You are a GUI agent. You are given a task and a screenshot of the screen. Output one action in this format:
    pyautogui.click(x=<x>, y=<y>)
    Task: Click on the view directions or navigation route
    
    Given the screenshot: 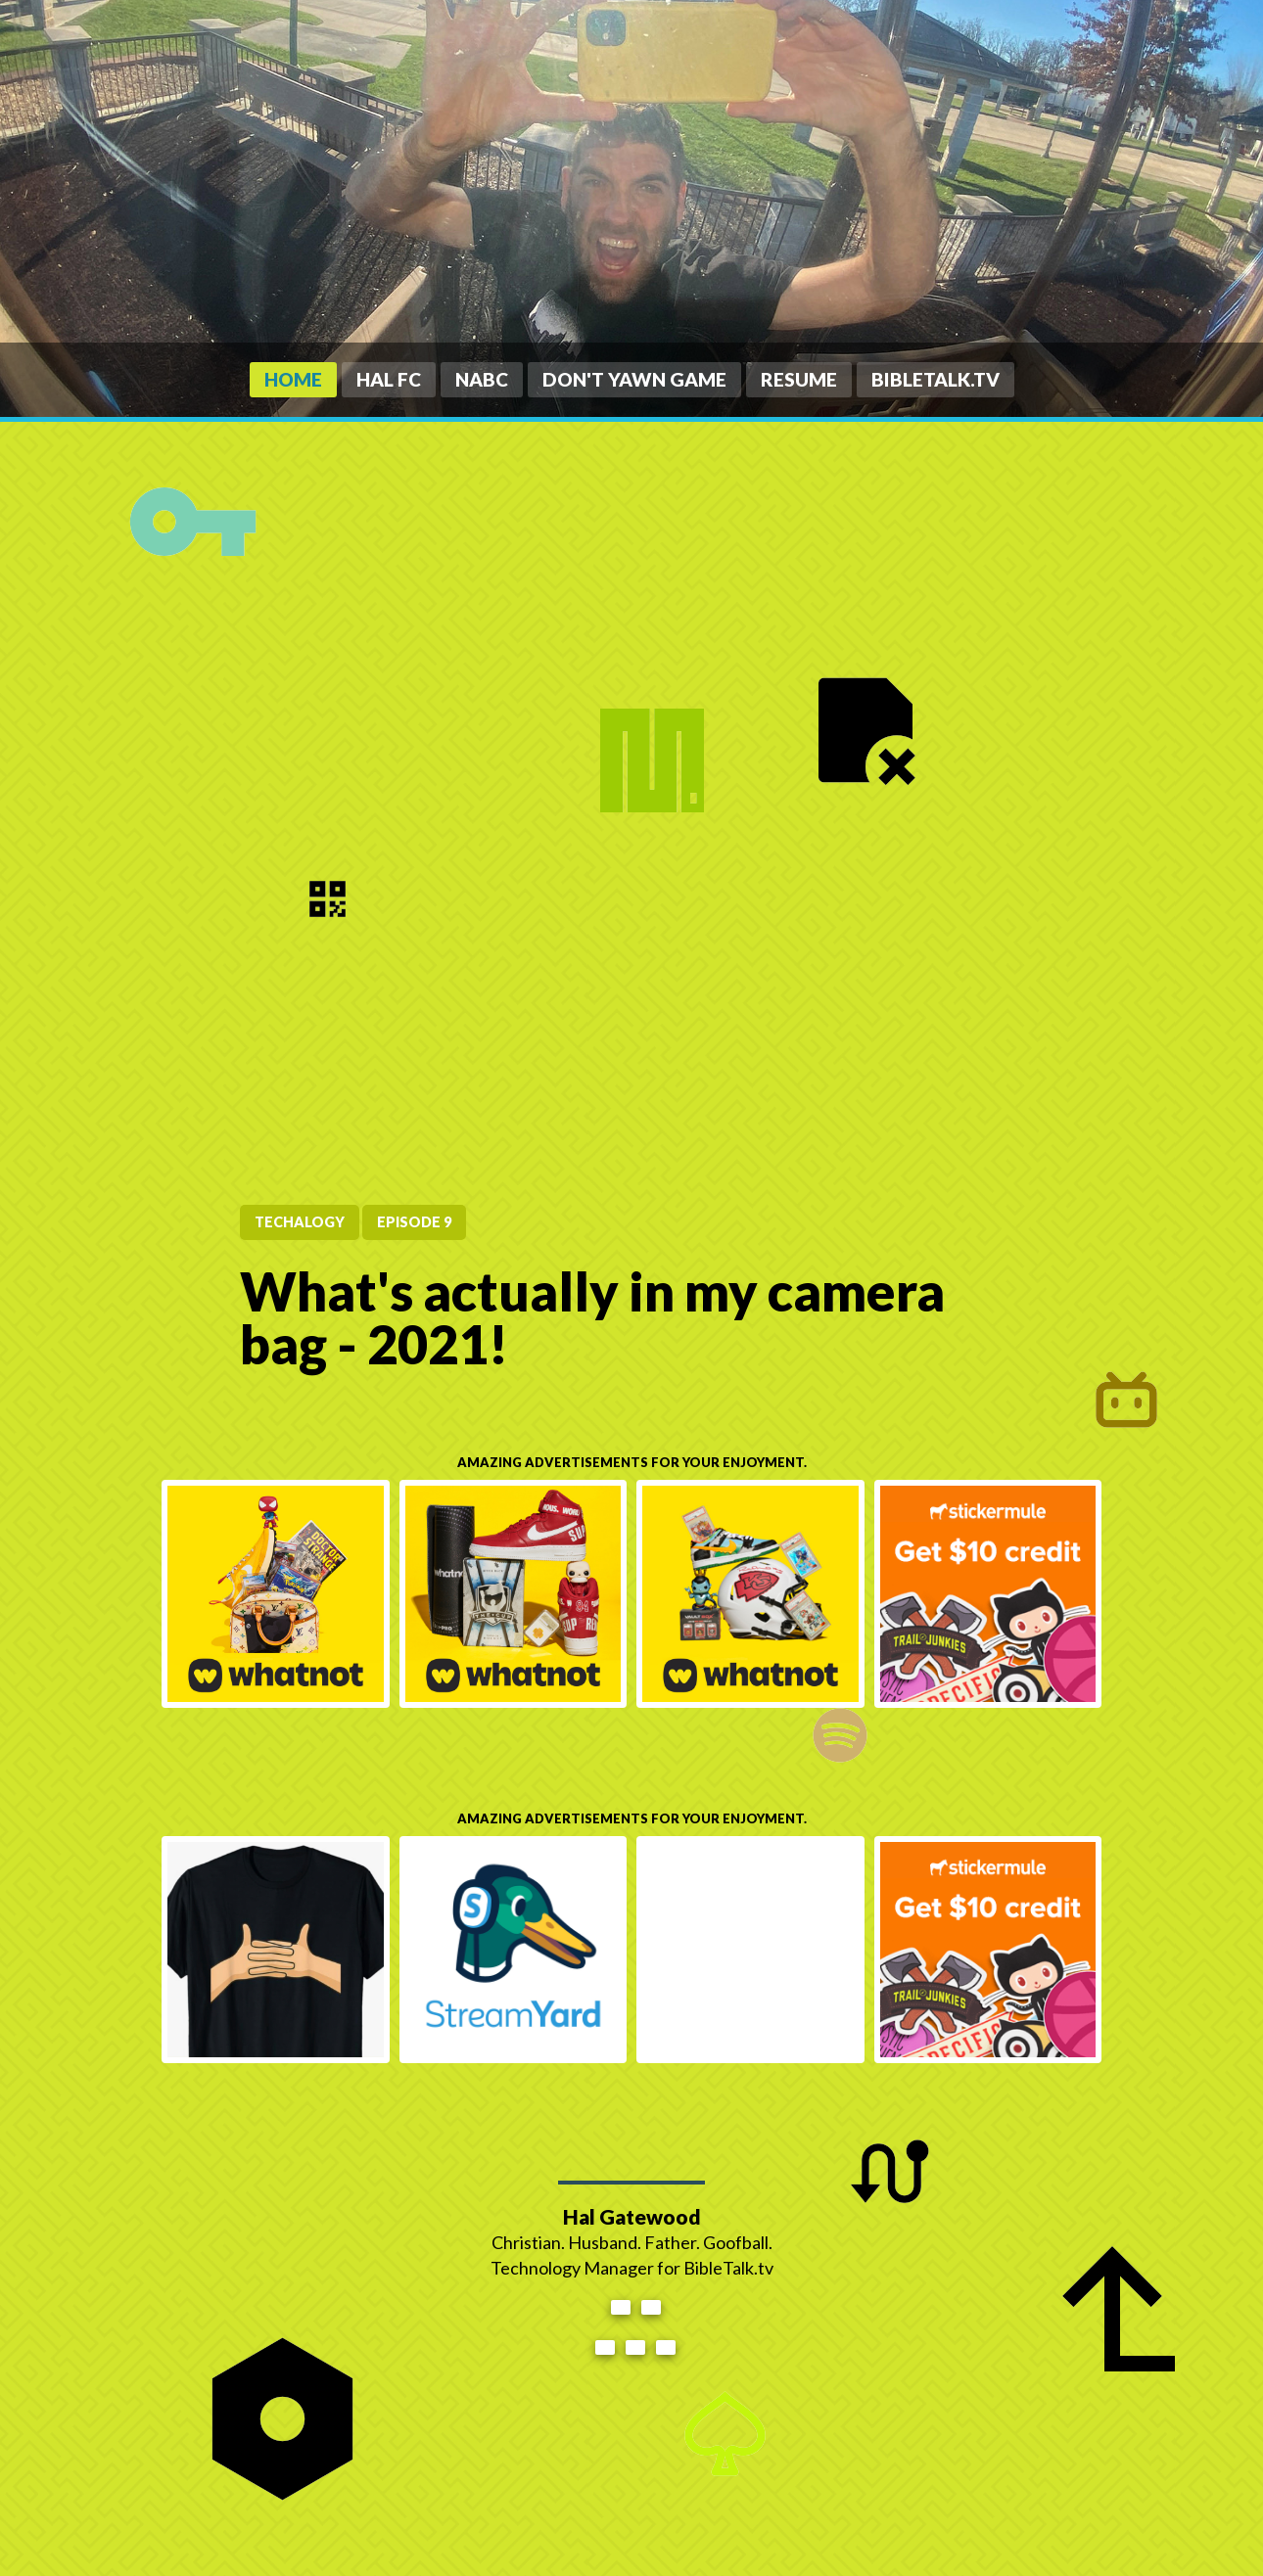 What is the action you would take?
    pyautogui.click(x=891, y=2173)
    